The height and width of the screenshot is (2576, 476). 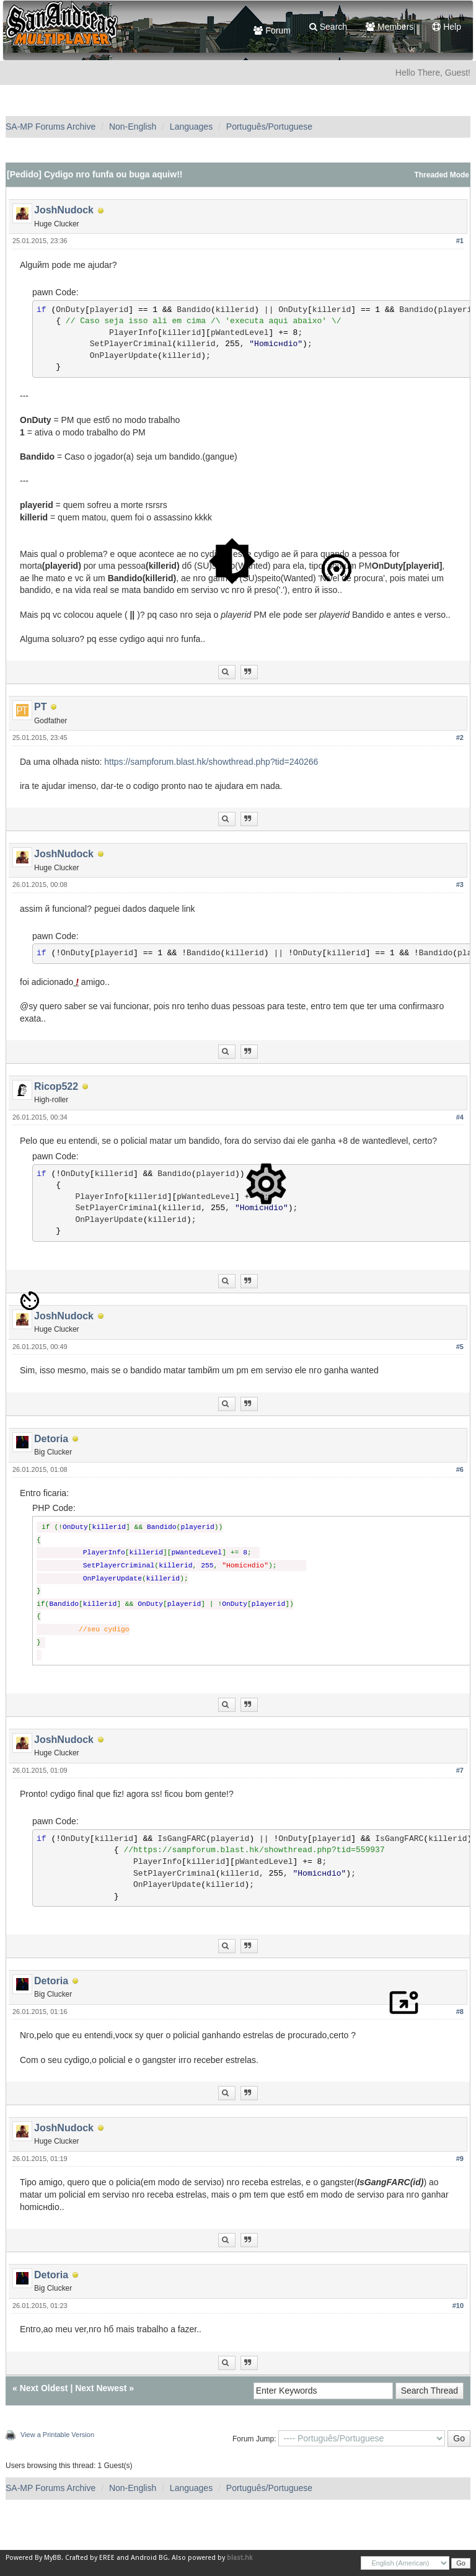 What do you see at coordinates (30, 1301) in the screenshot?
I see `set or view a countdown timer` at bounding box center [30, 1301].